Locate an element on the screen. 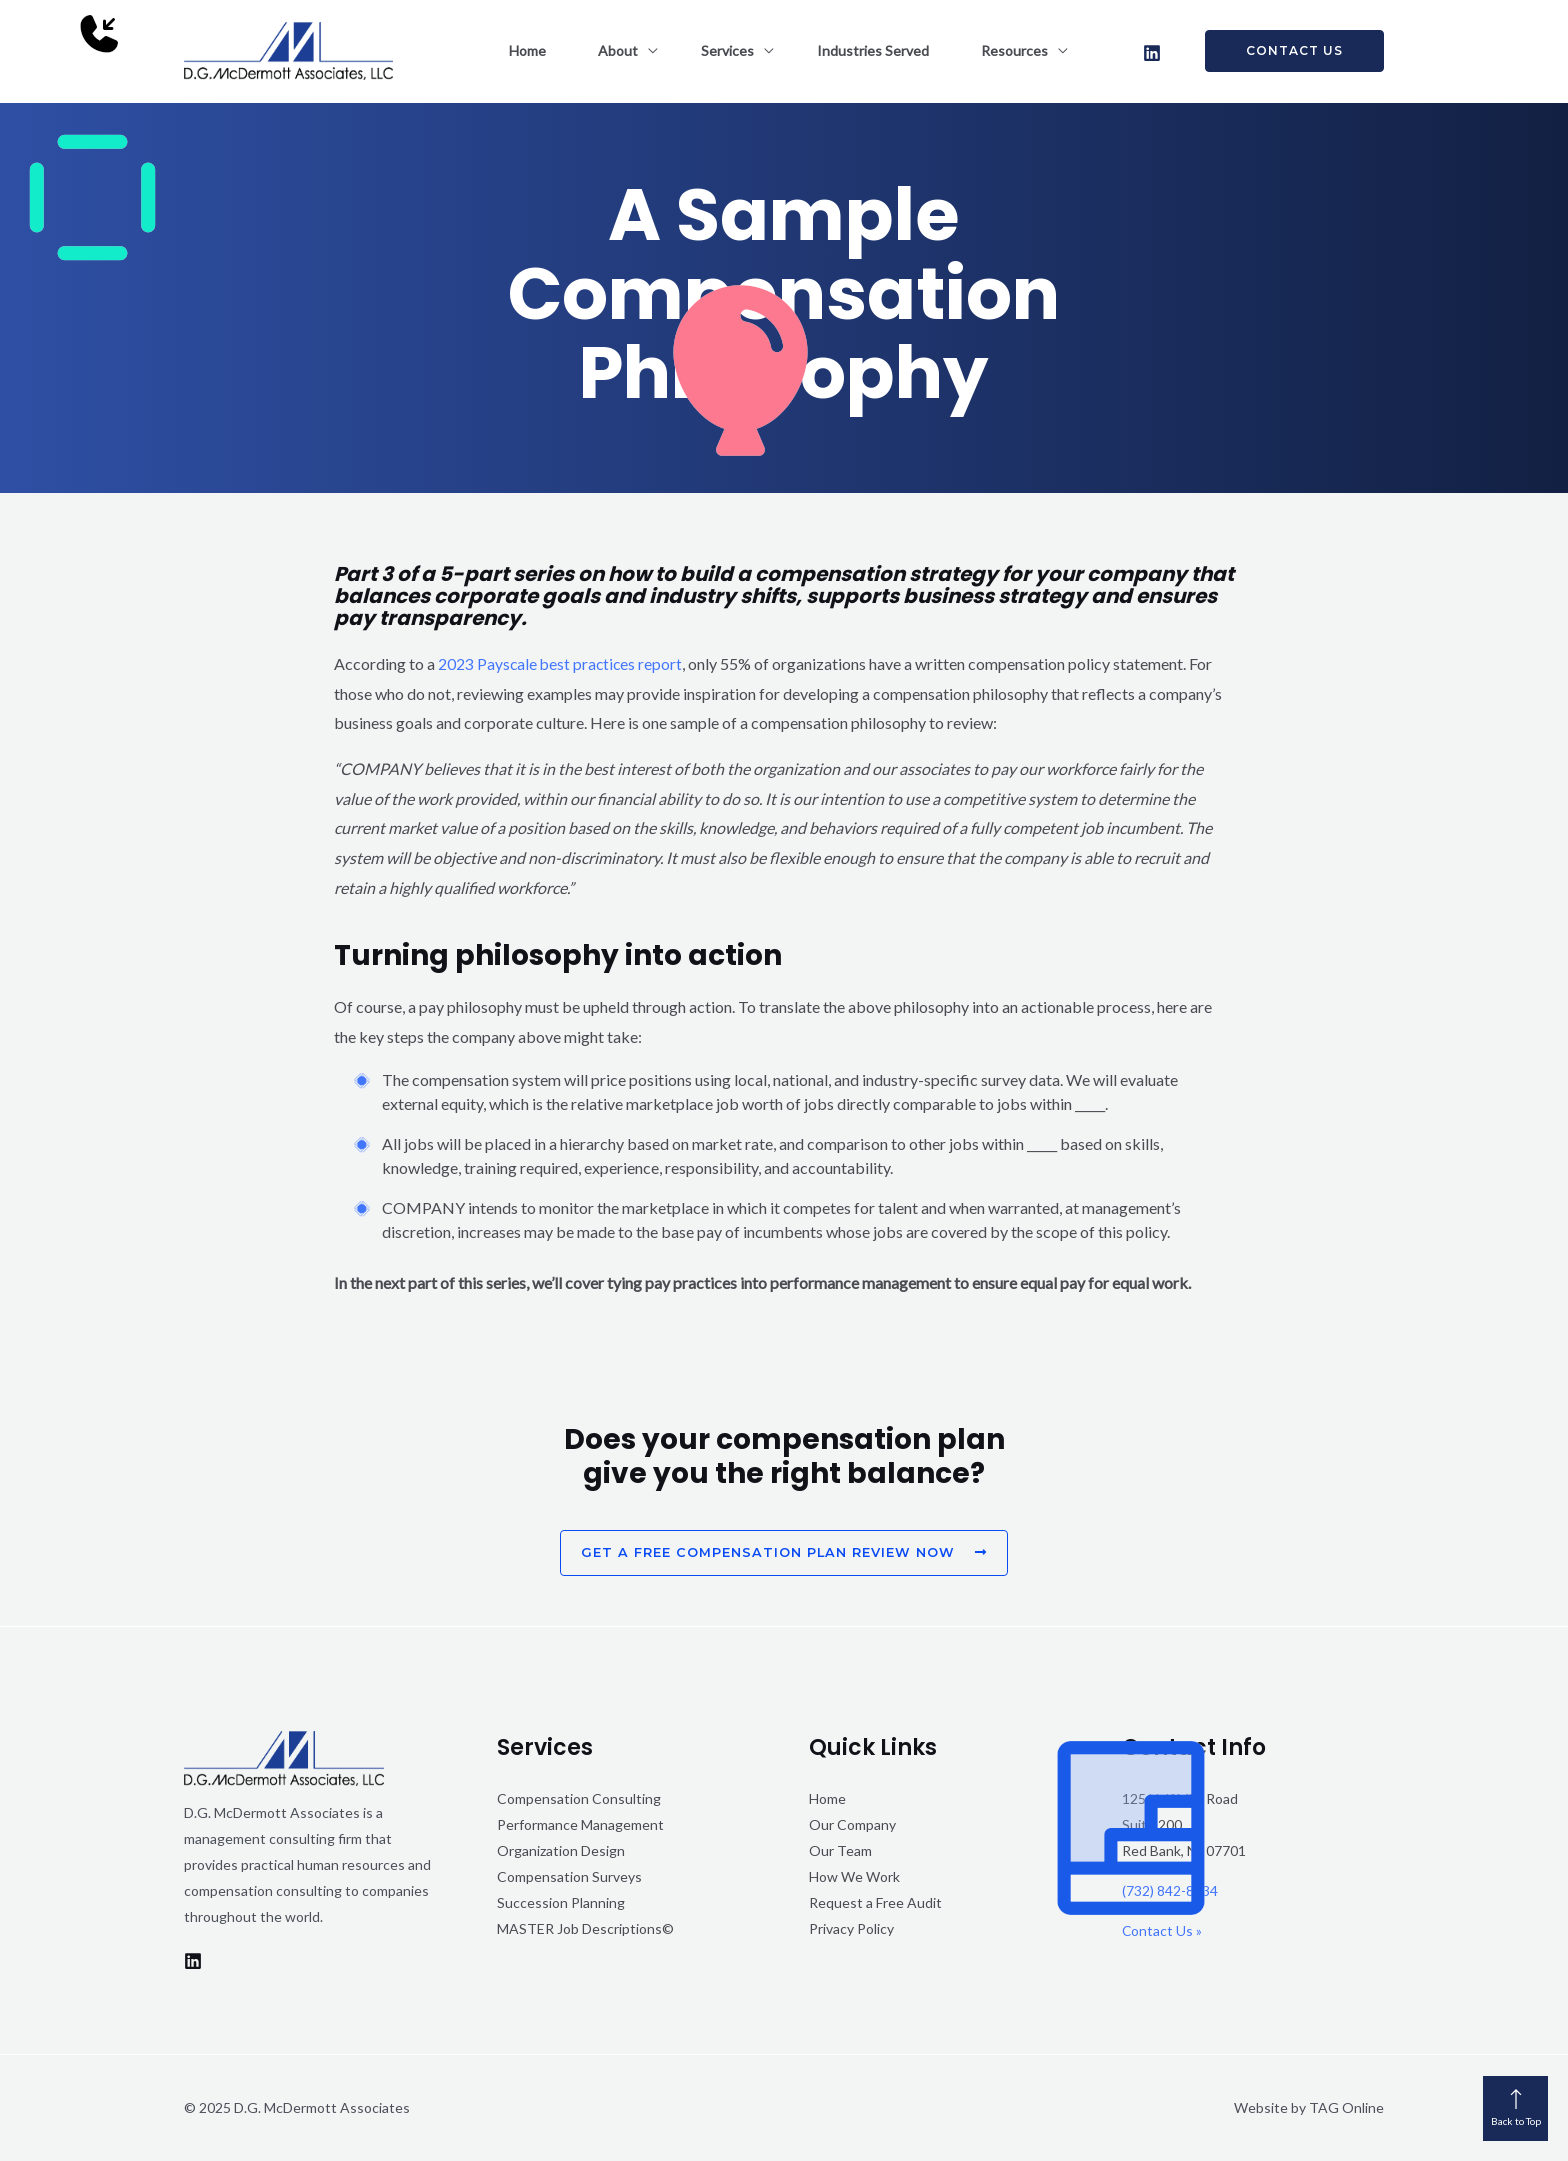  view celebration or birthday events is located at coordinates (740, 370).